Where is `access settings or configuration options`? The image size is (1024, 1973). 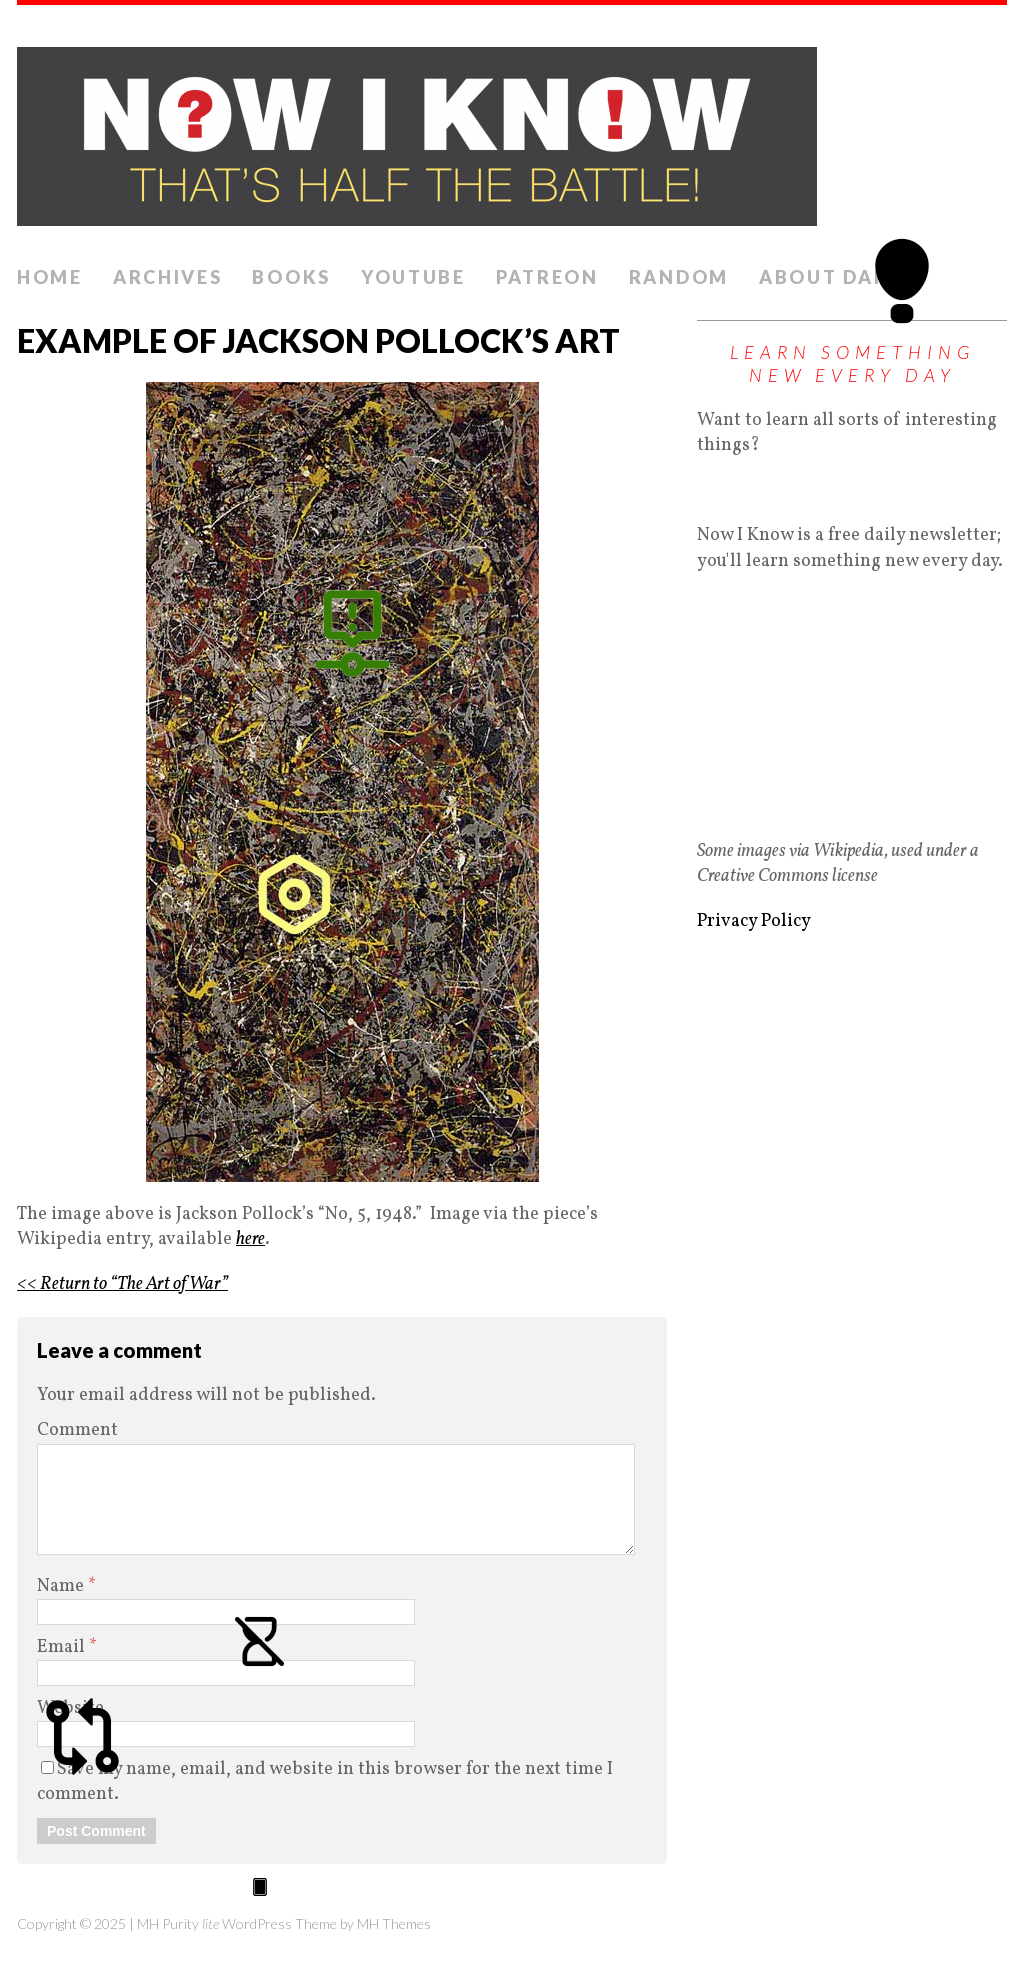 access settings or configuration options is located at coordinates (294, 894).